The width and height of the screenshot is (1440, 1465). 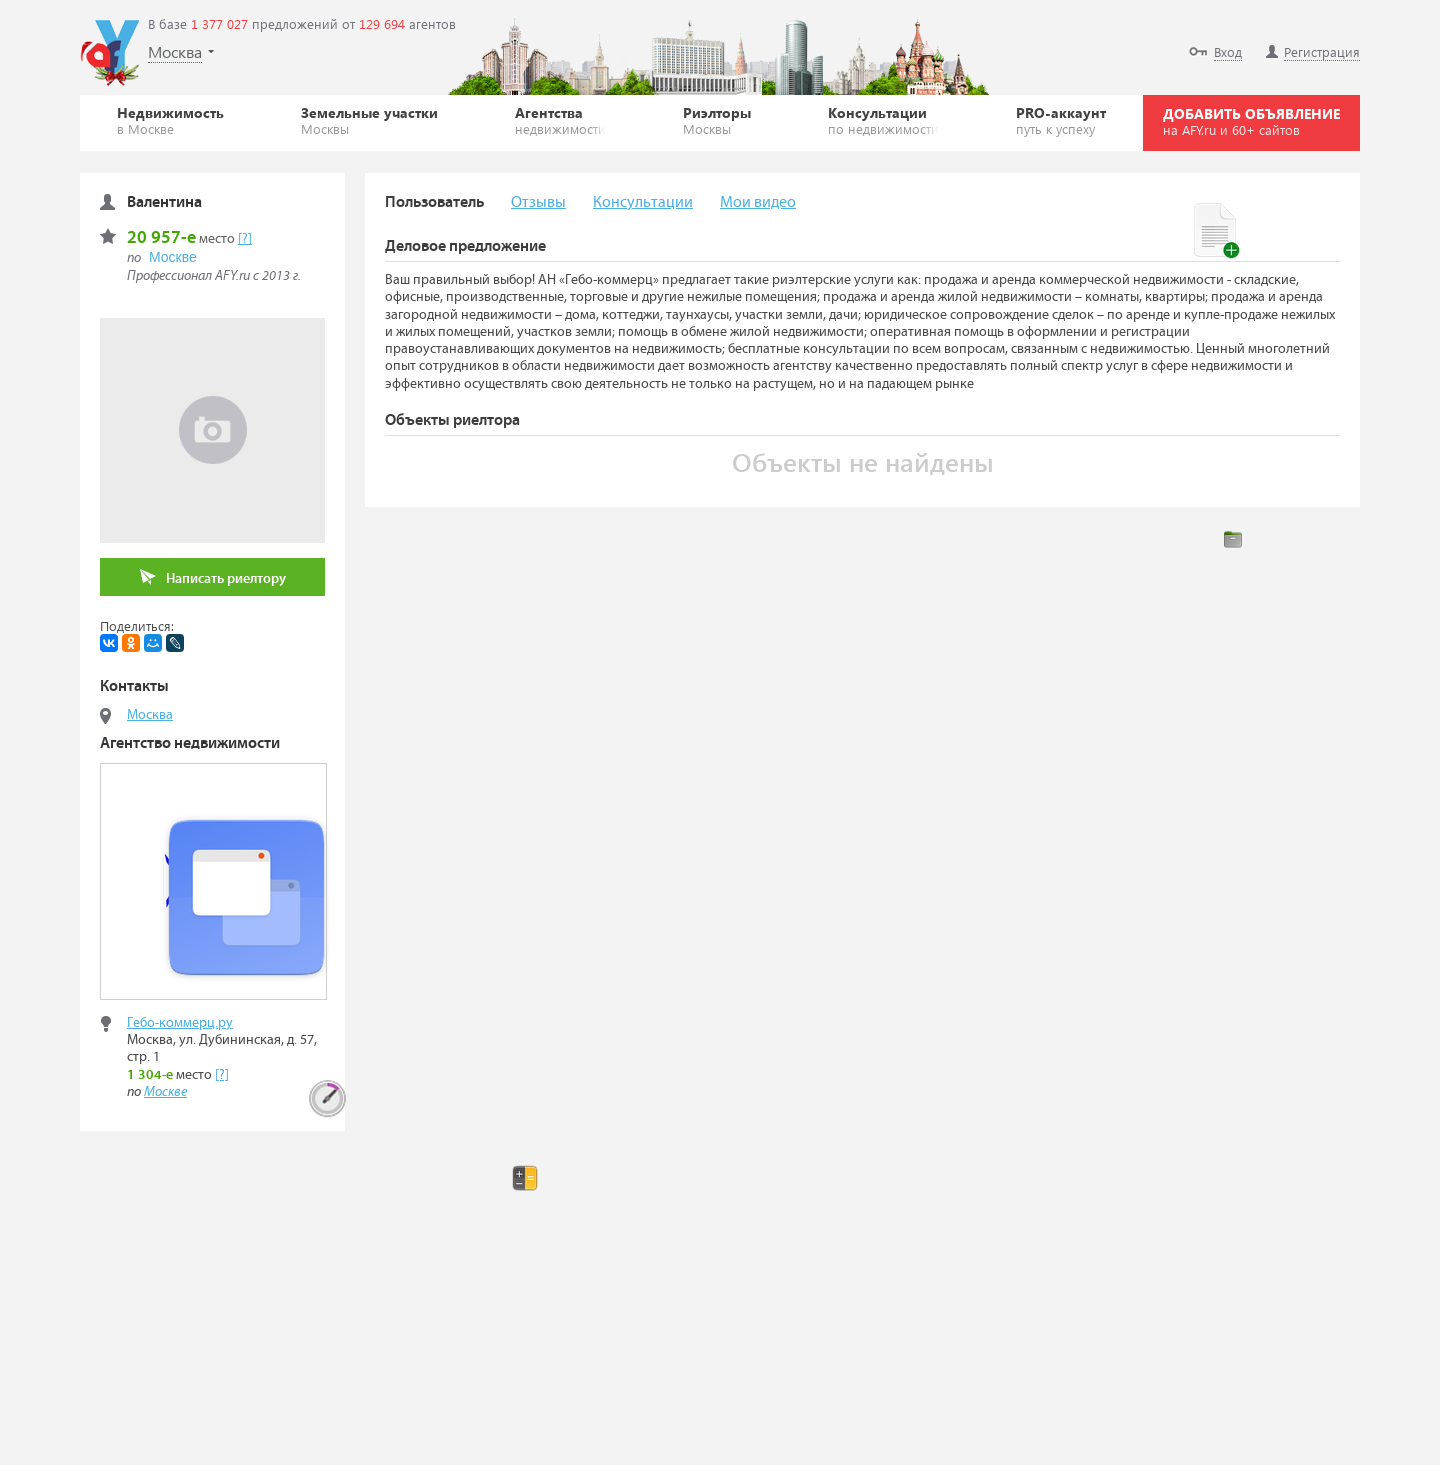 I want to click on launch sysprof system profiler, so click(x=327, y=1098).